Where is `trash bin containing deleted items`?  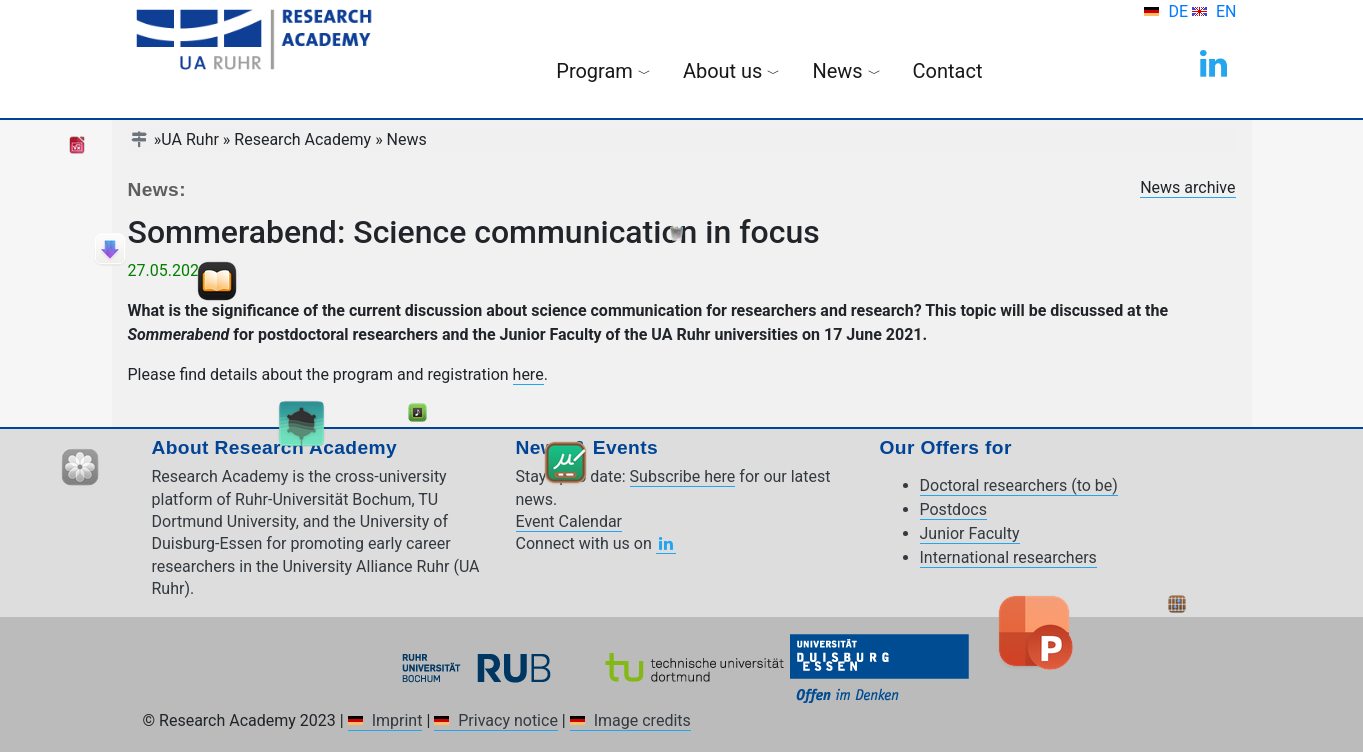
trash bin containing deleted items is located at coordinates (676, 233).